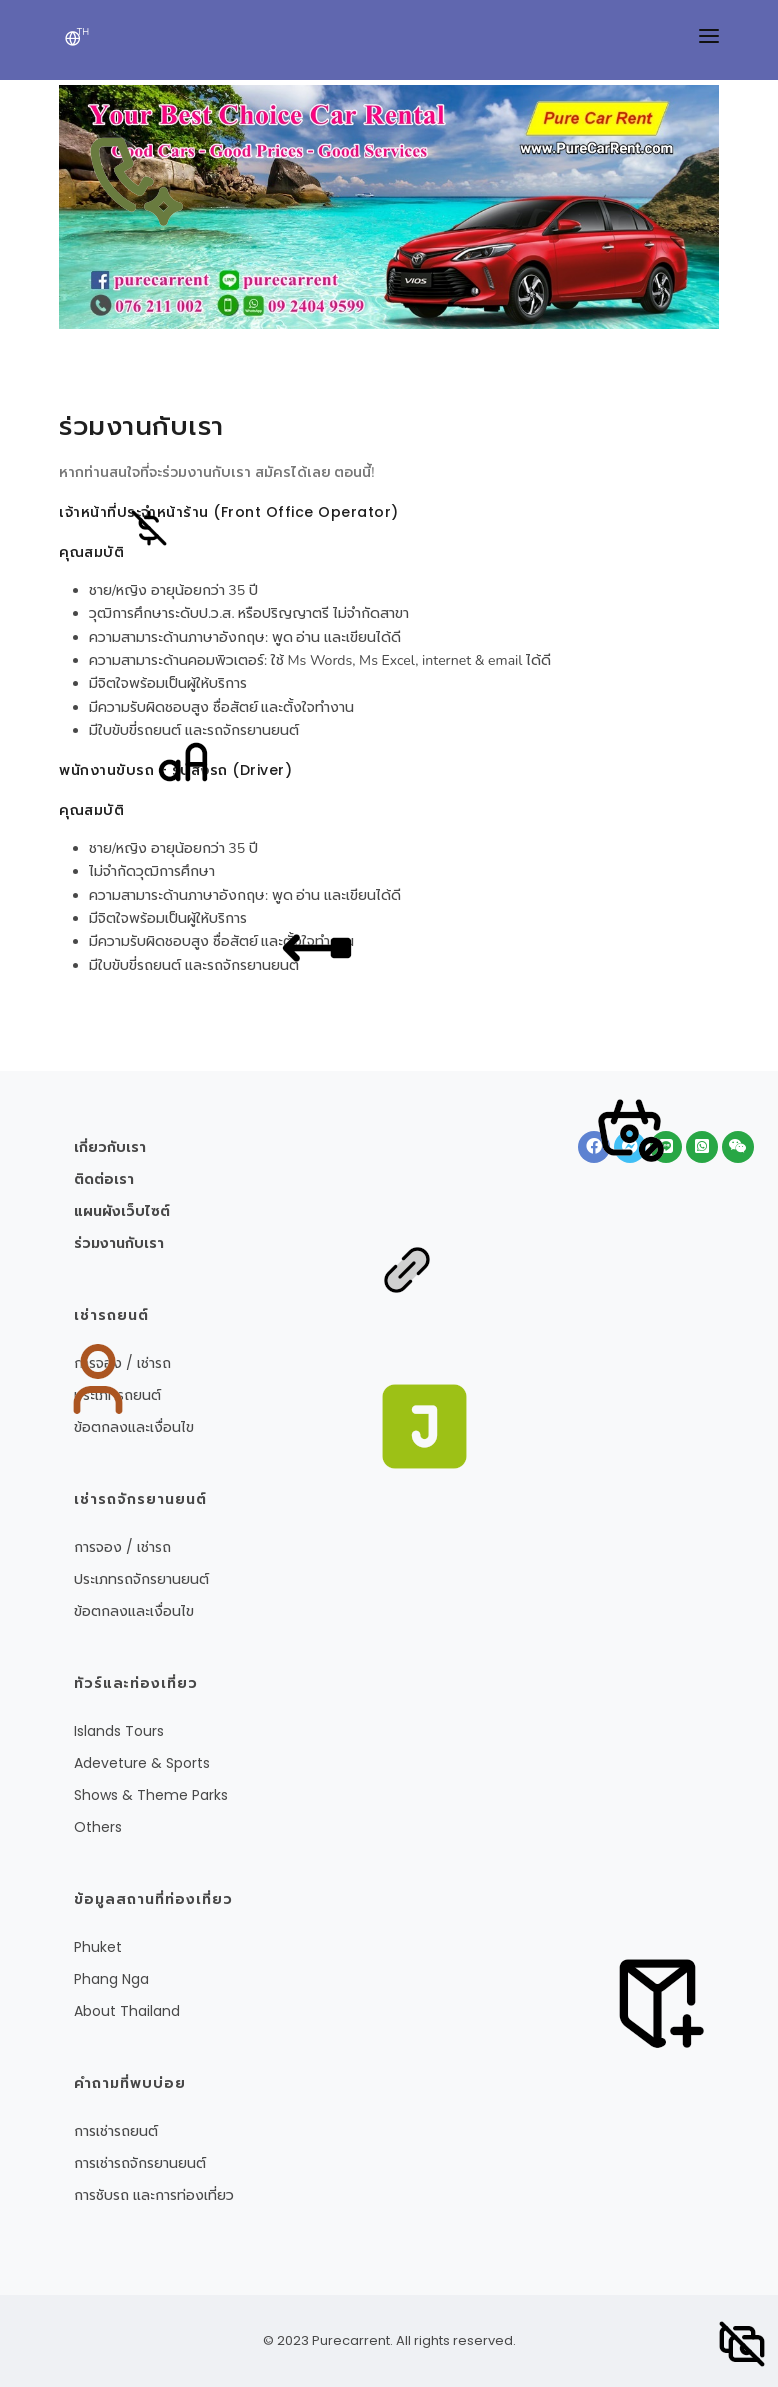  I want to click on view your profile, so click(98, 1379).